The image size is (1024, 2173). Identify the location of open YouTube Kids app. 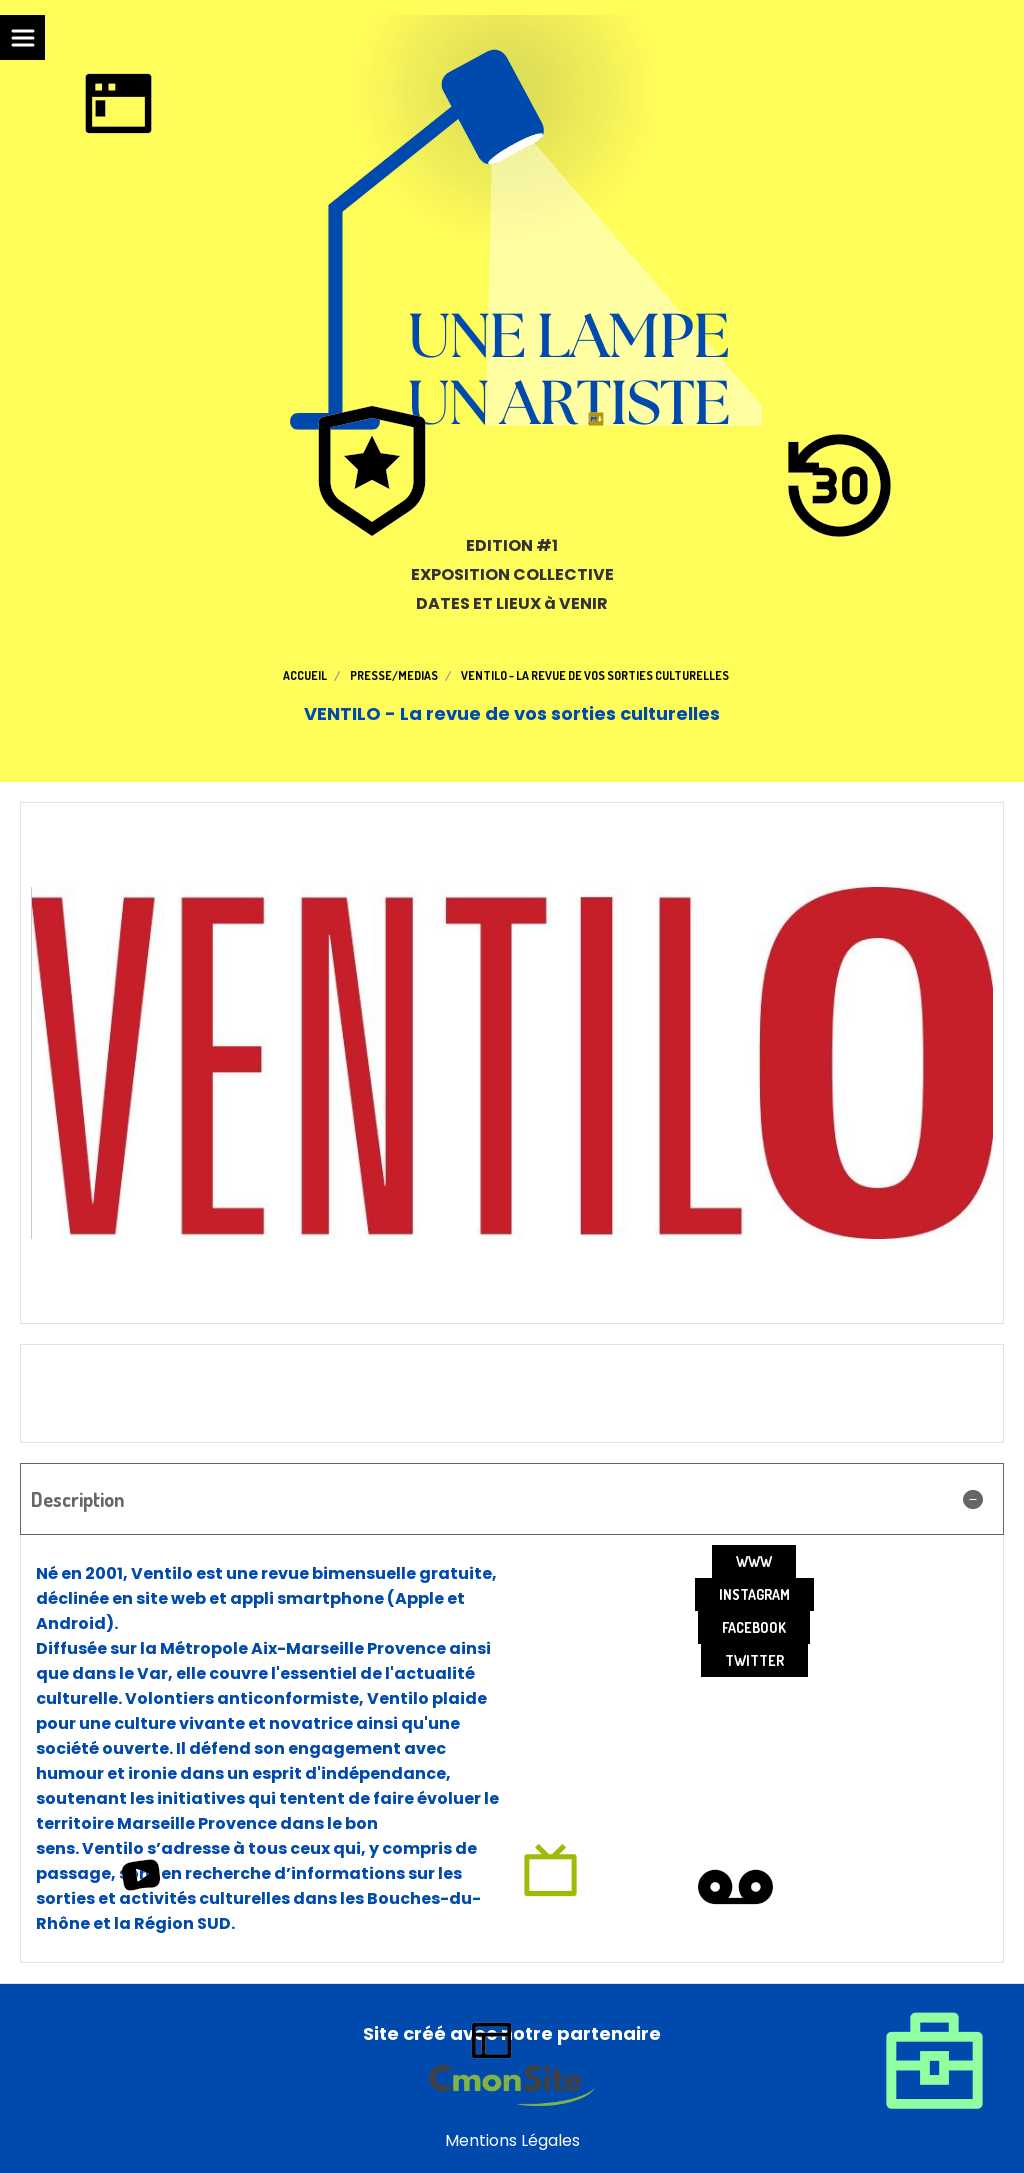
(141, 1875).